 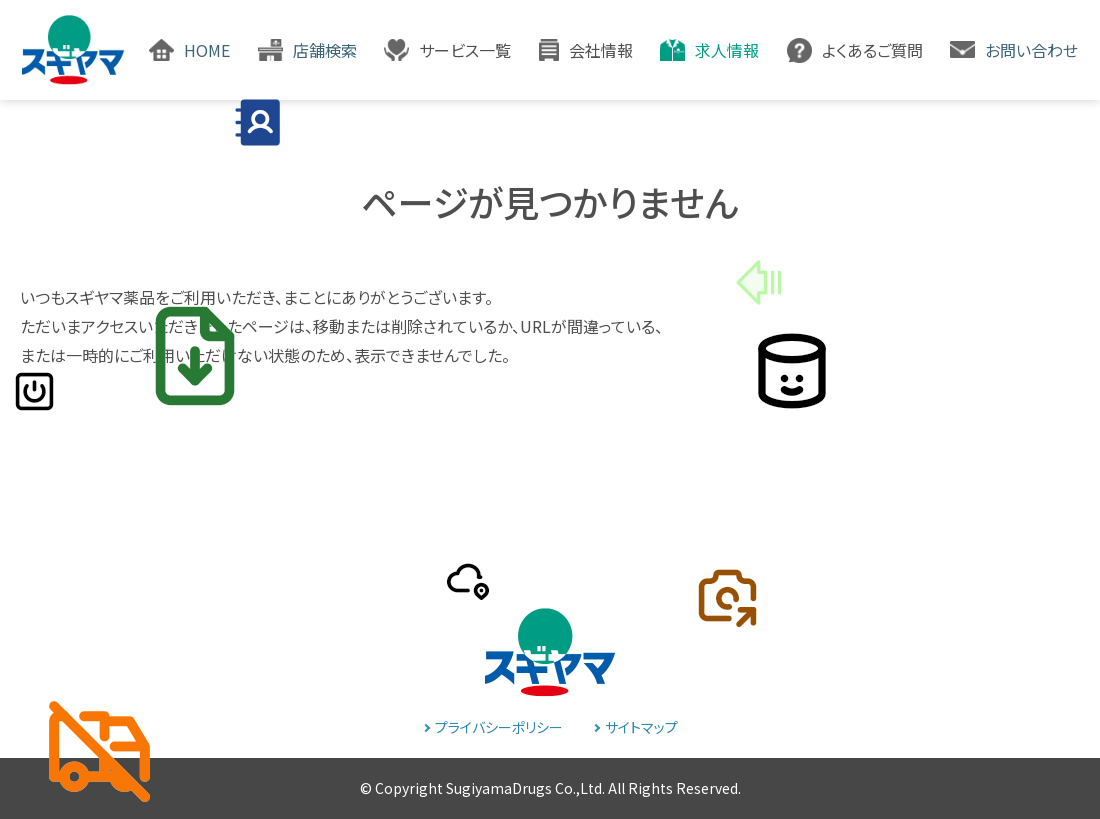 What do you see at coordinates (792, 371) in the screenshot?
I see `indicates a healthy or happy database status` at bounding box center [792, 371].